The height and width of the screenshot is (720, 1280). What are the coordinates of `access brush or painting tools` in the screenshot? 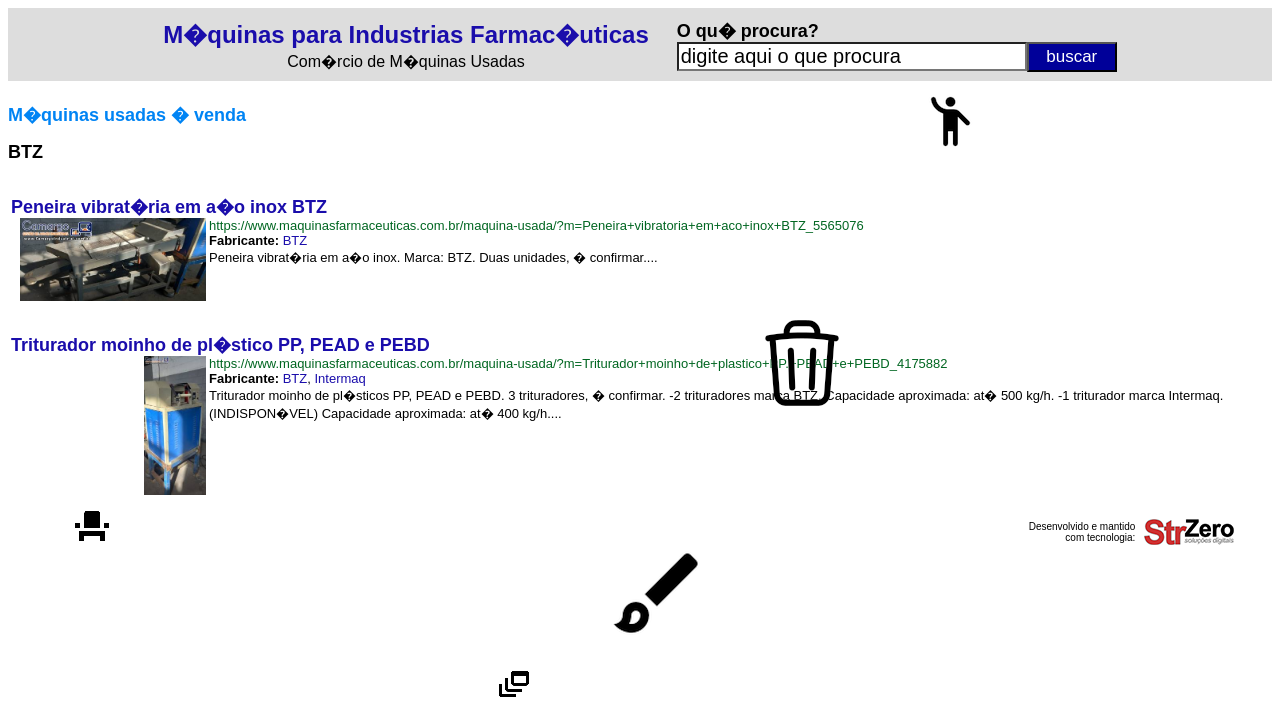 It's located at (658, 593).